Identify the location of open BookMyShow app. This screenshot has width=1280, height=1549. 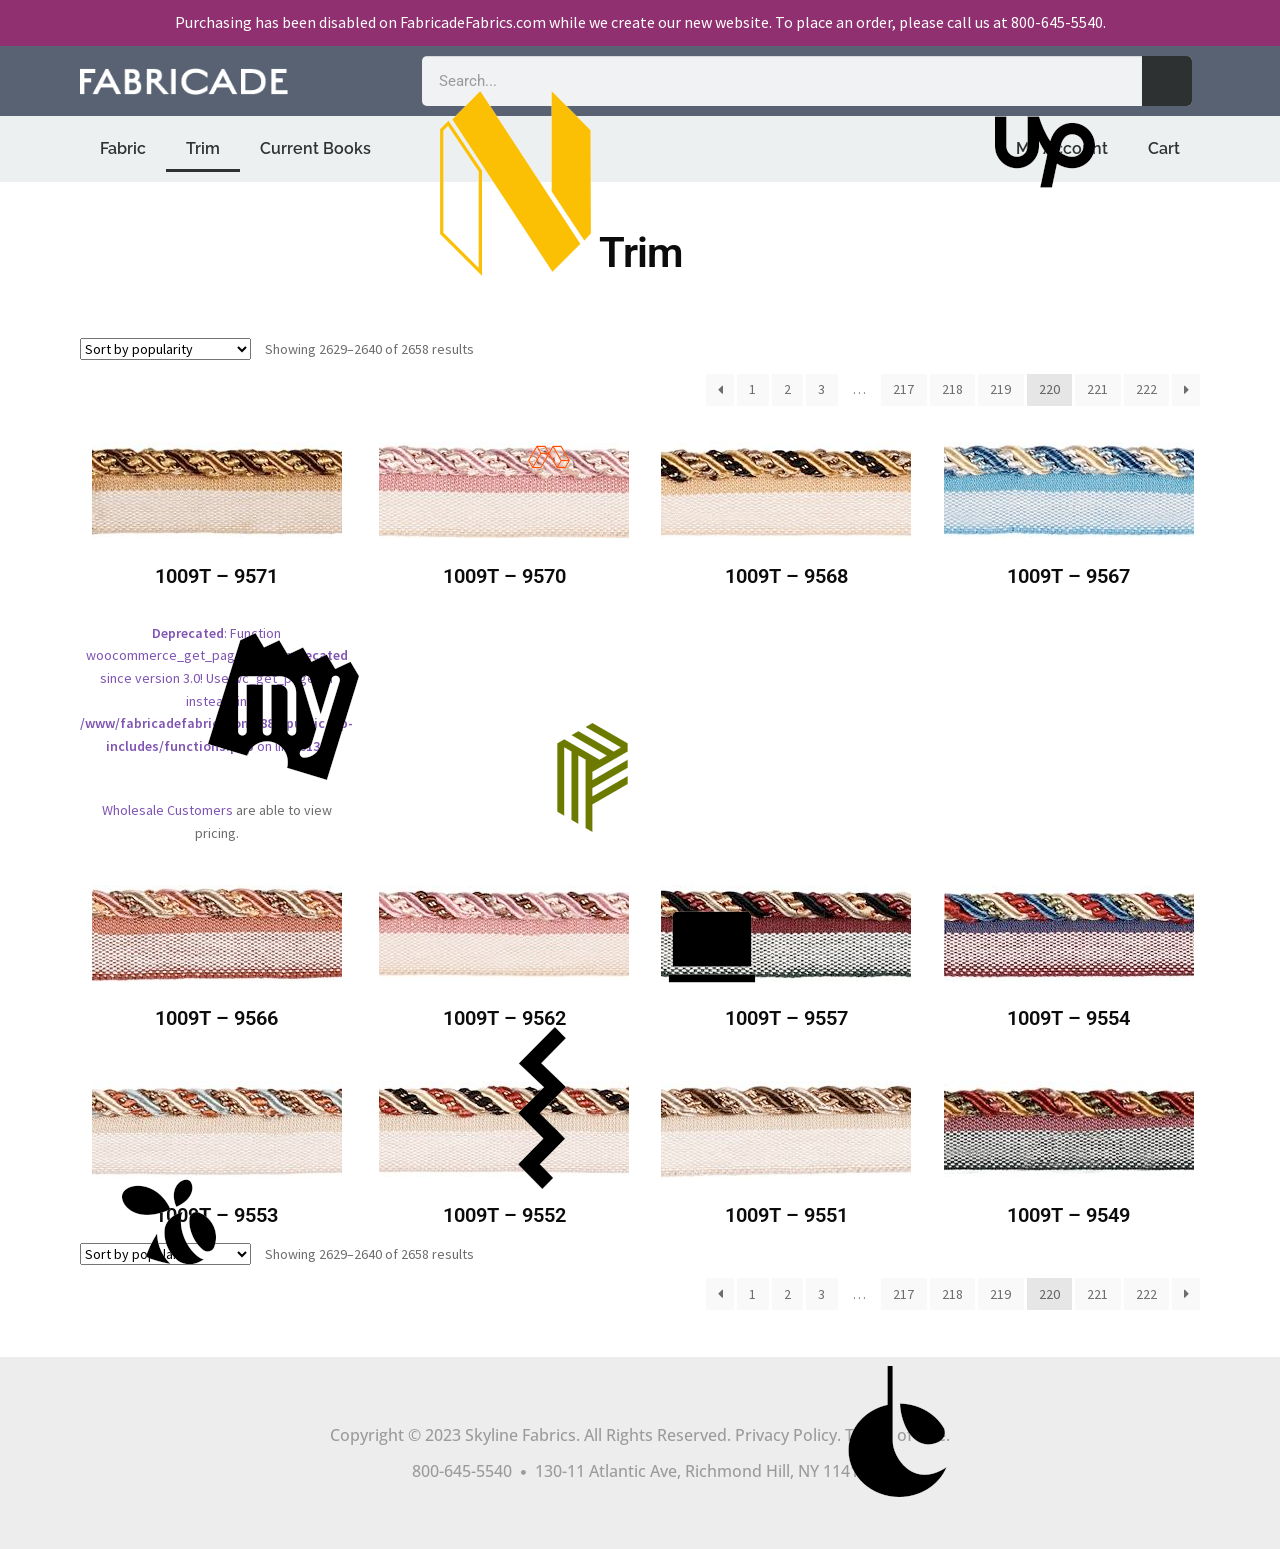
(283, 706).